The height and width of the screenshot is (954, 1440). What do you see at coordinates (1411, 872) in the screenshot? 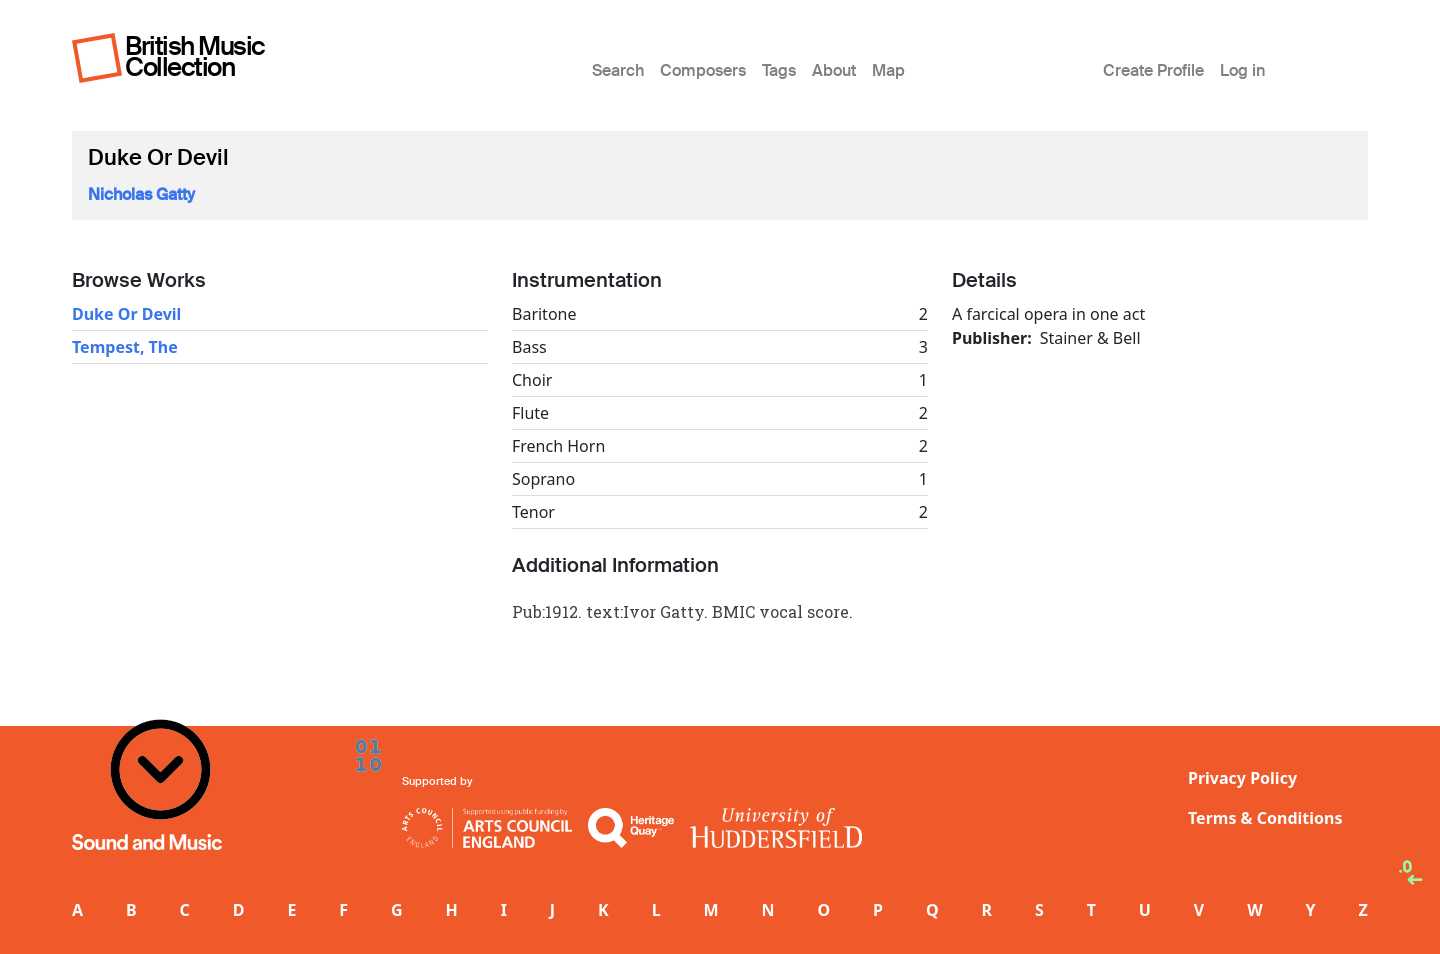
I see `decrease decimal places in number formatting` at bounding box center [1411, 872].